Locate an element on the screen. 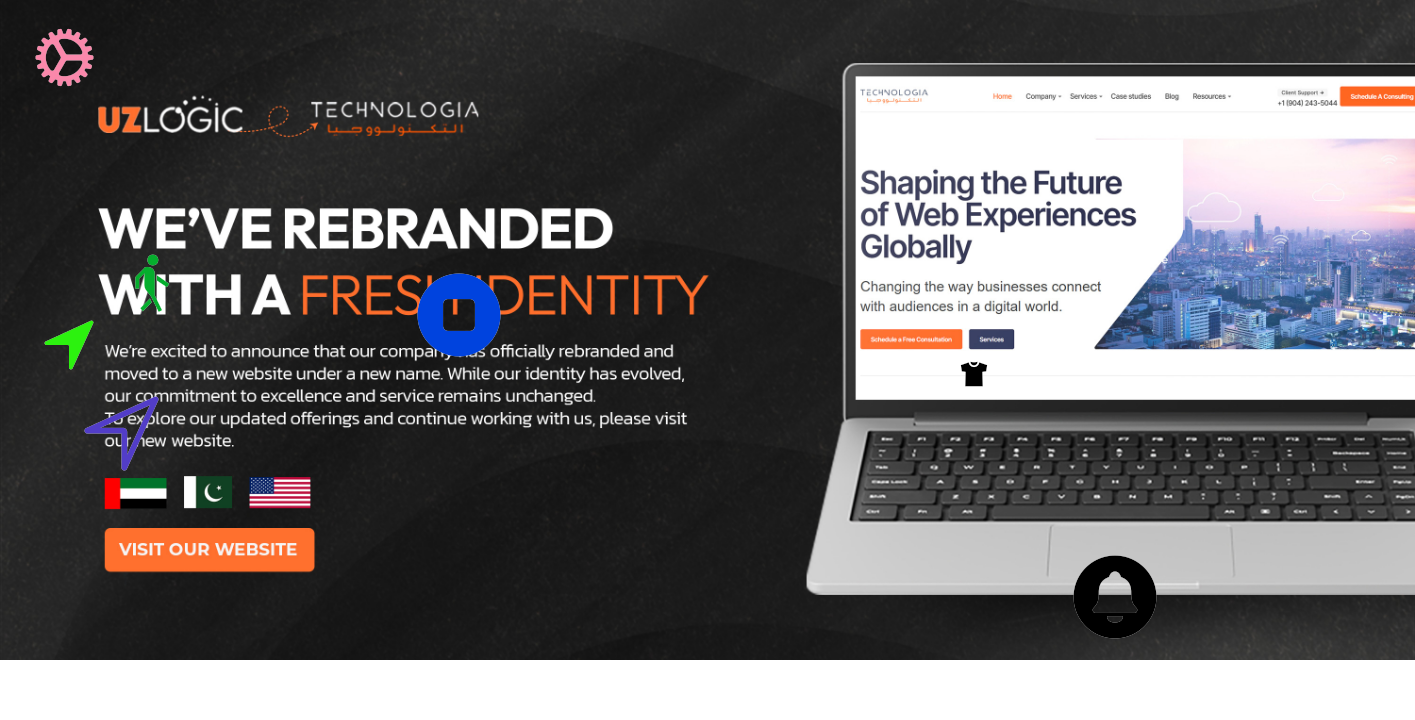 The width and height of the screenshot is (1415, 720). stop media playback is located at coordinates (459, 315).